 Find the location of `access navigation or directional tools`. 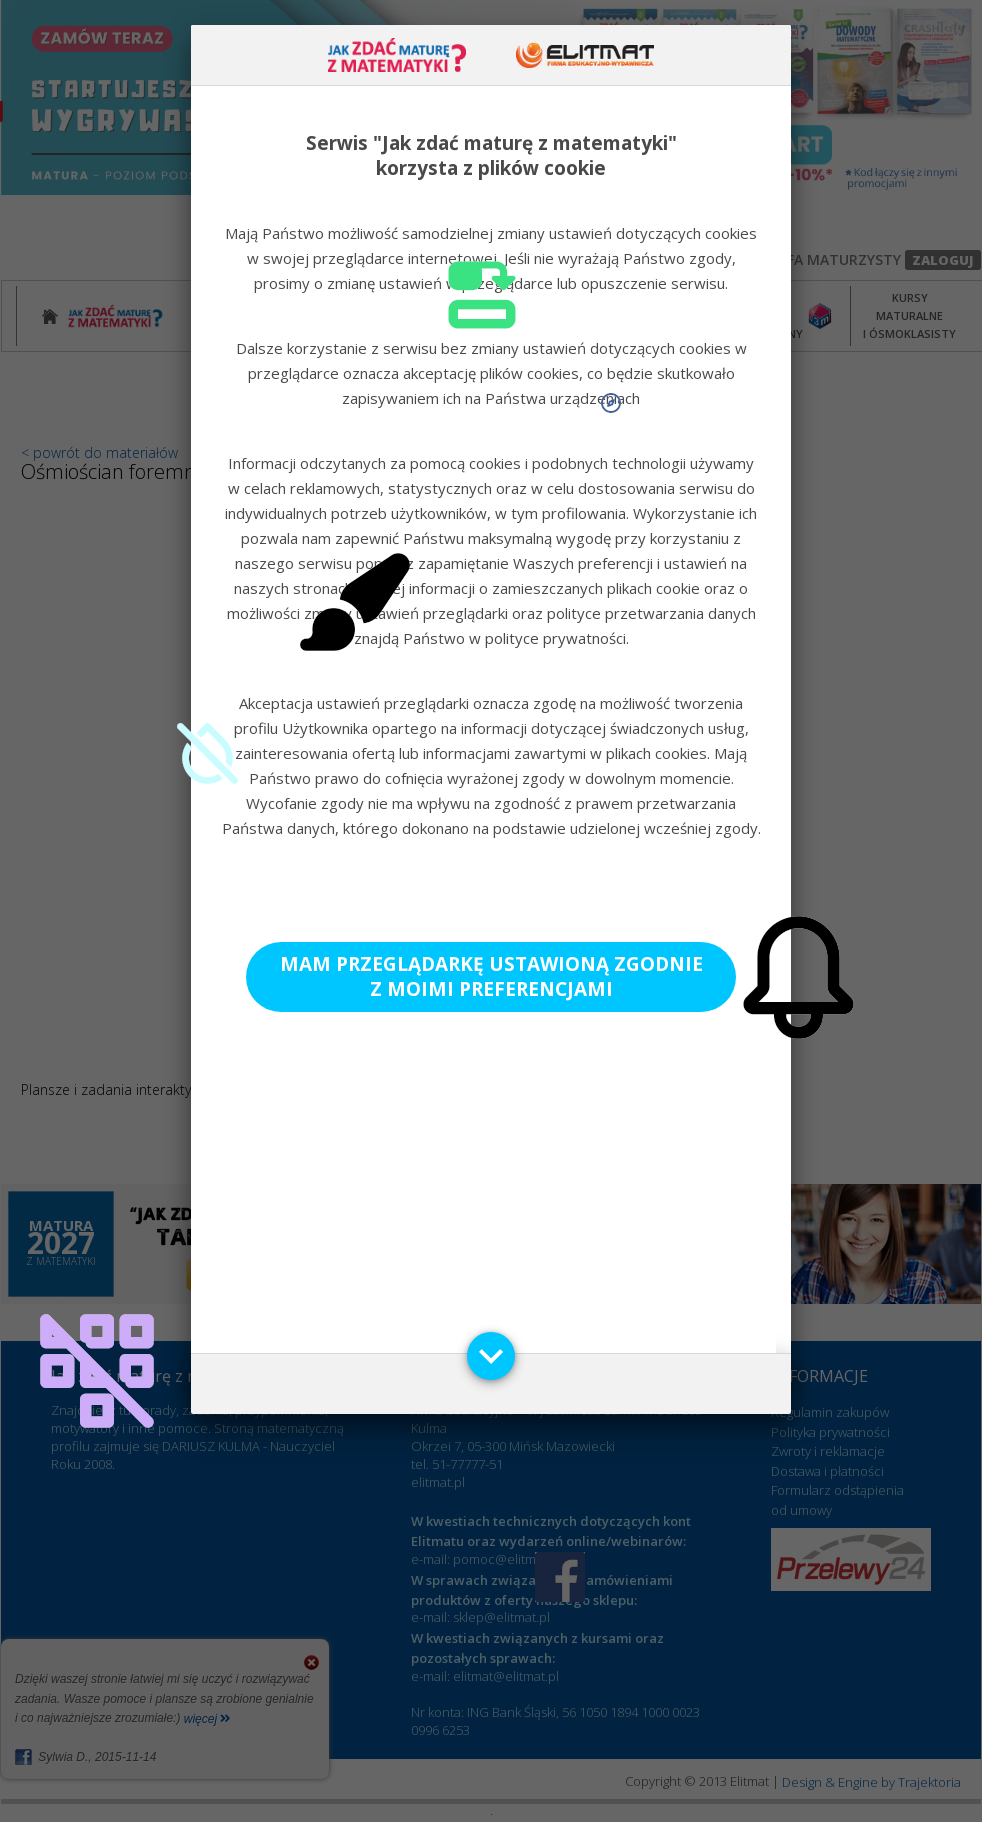

access navigation or directional tools is located at coordinates (611, 403).